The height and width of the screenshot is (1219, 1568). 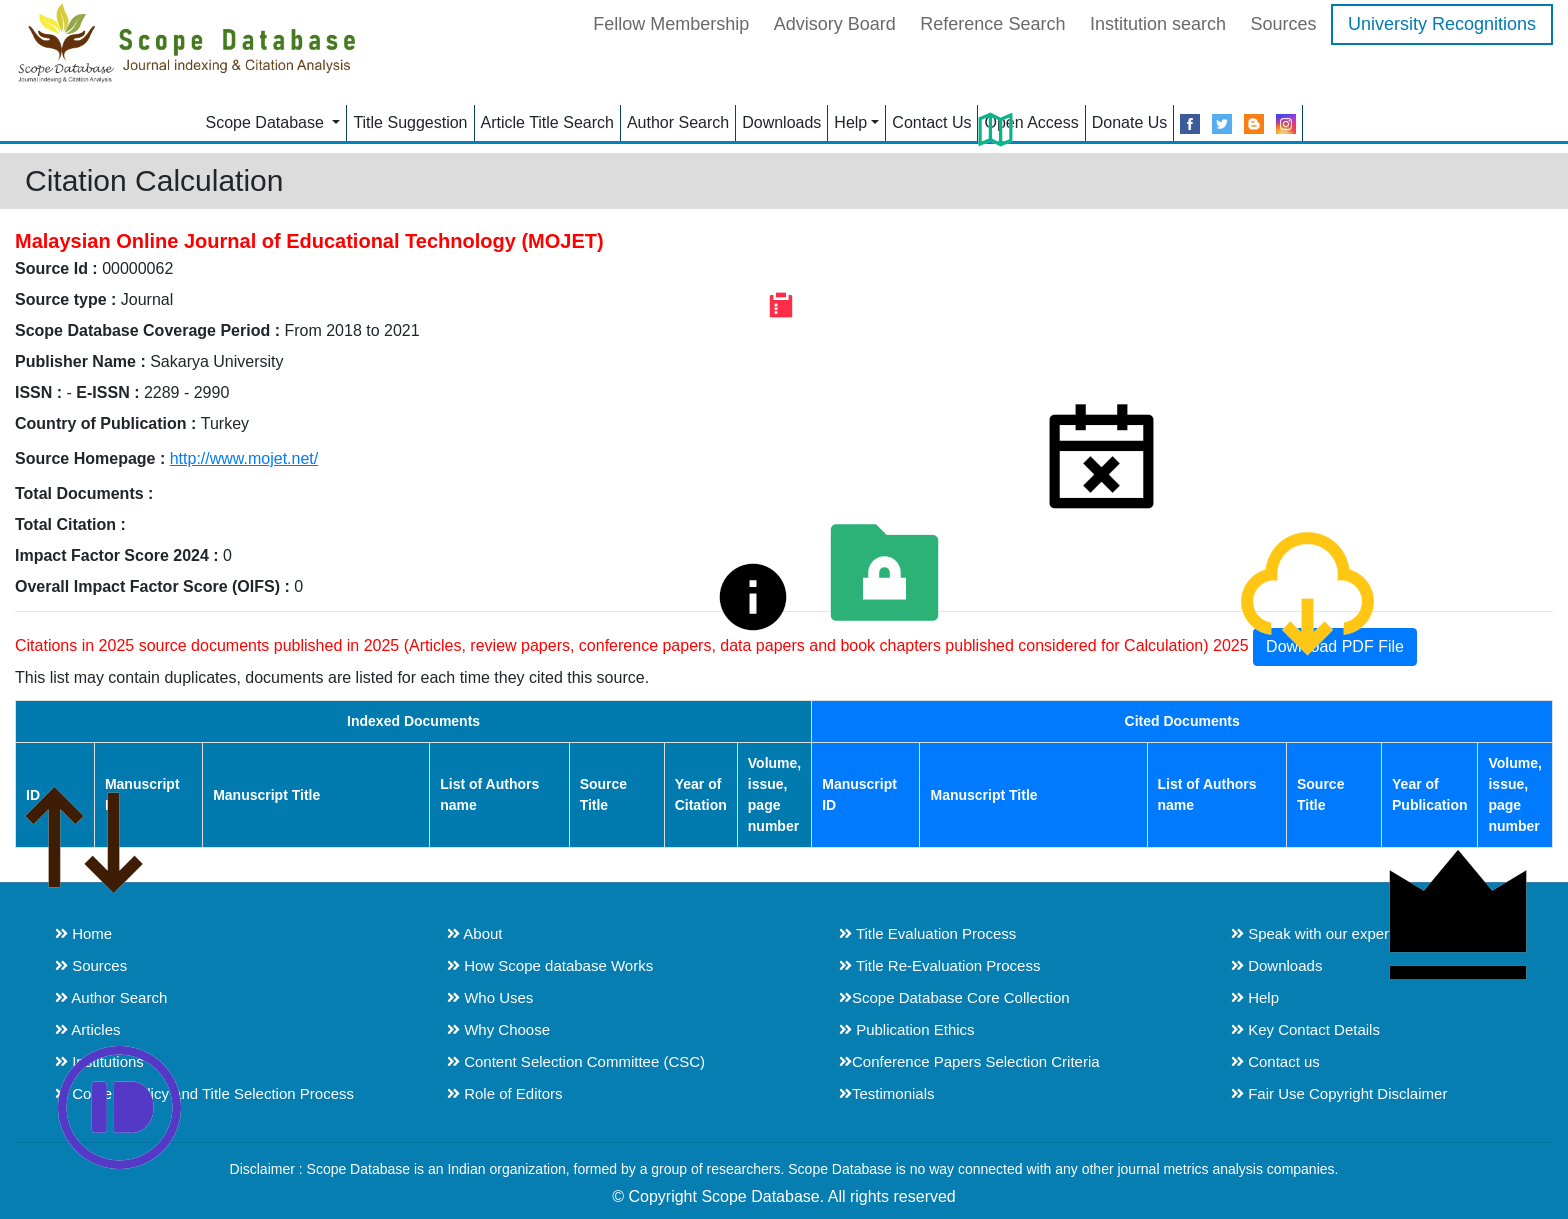 I want to click on indicates VIP or premium membership status, so click(x=1458, y=918).